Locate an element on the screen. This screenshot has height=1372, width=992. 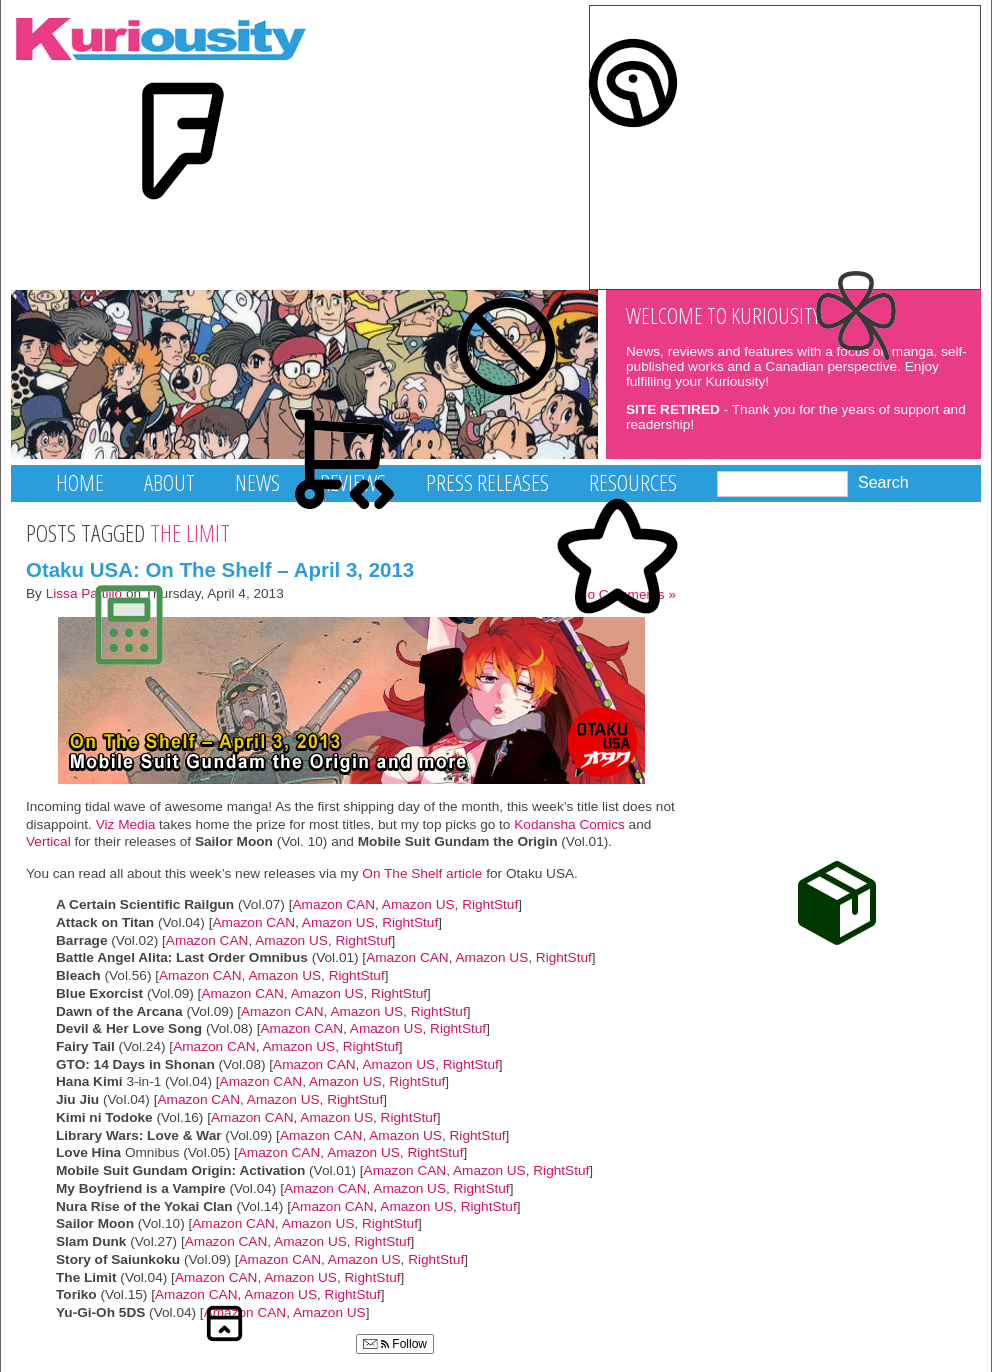
open the calculator app is located at coordinates (129, 625).